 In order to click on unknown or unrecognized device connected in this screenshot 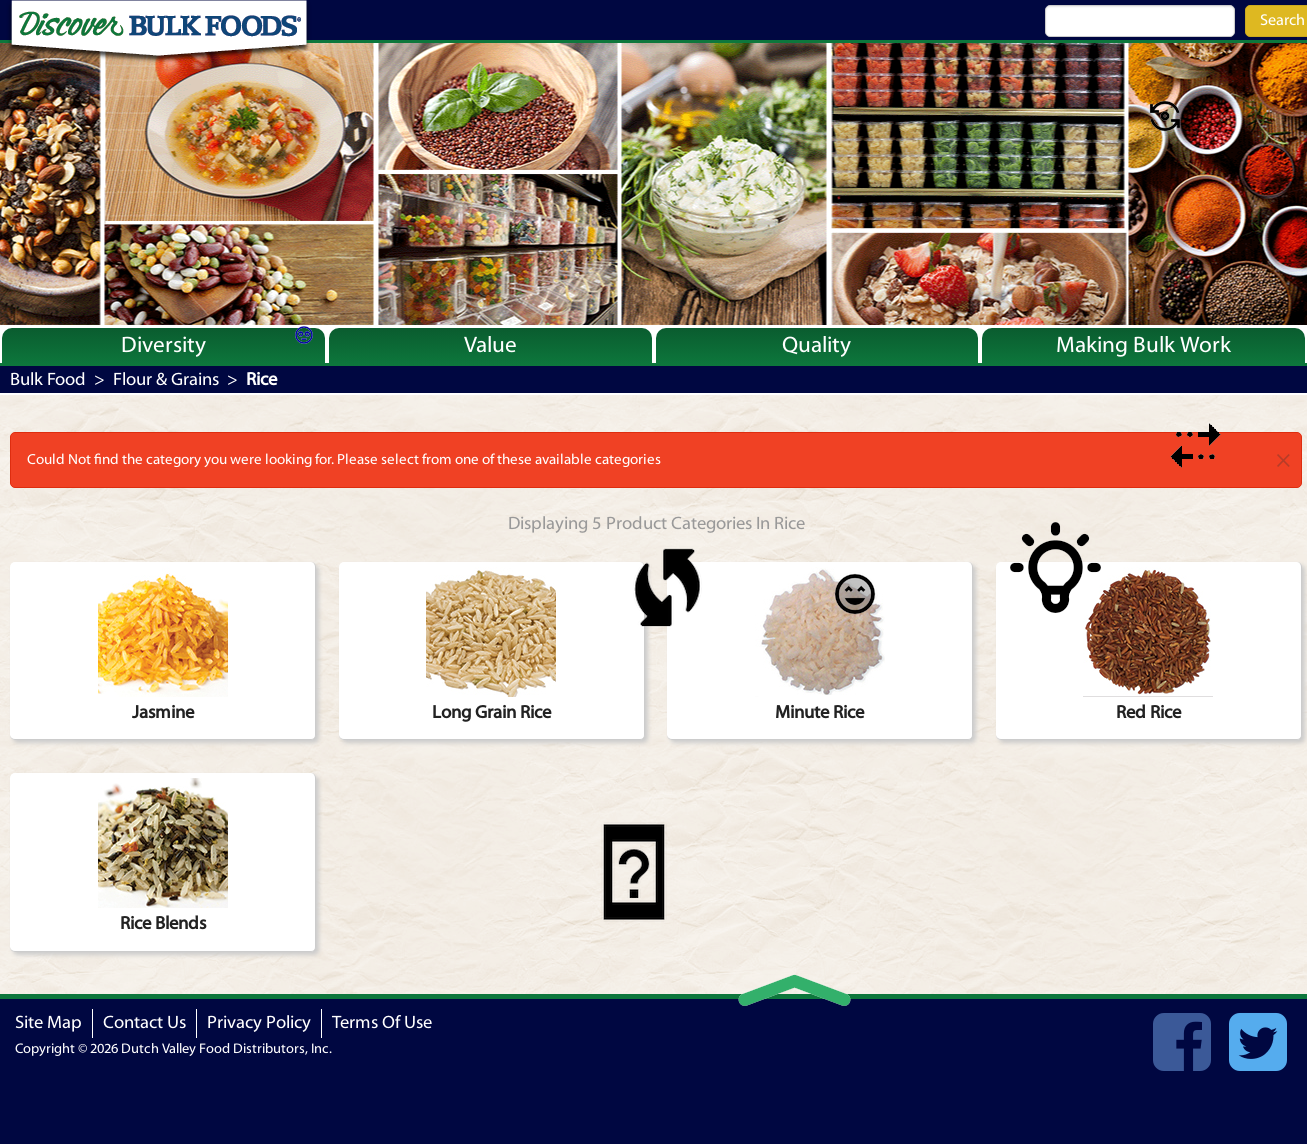, I will do `click(634, 872)`.